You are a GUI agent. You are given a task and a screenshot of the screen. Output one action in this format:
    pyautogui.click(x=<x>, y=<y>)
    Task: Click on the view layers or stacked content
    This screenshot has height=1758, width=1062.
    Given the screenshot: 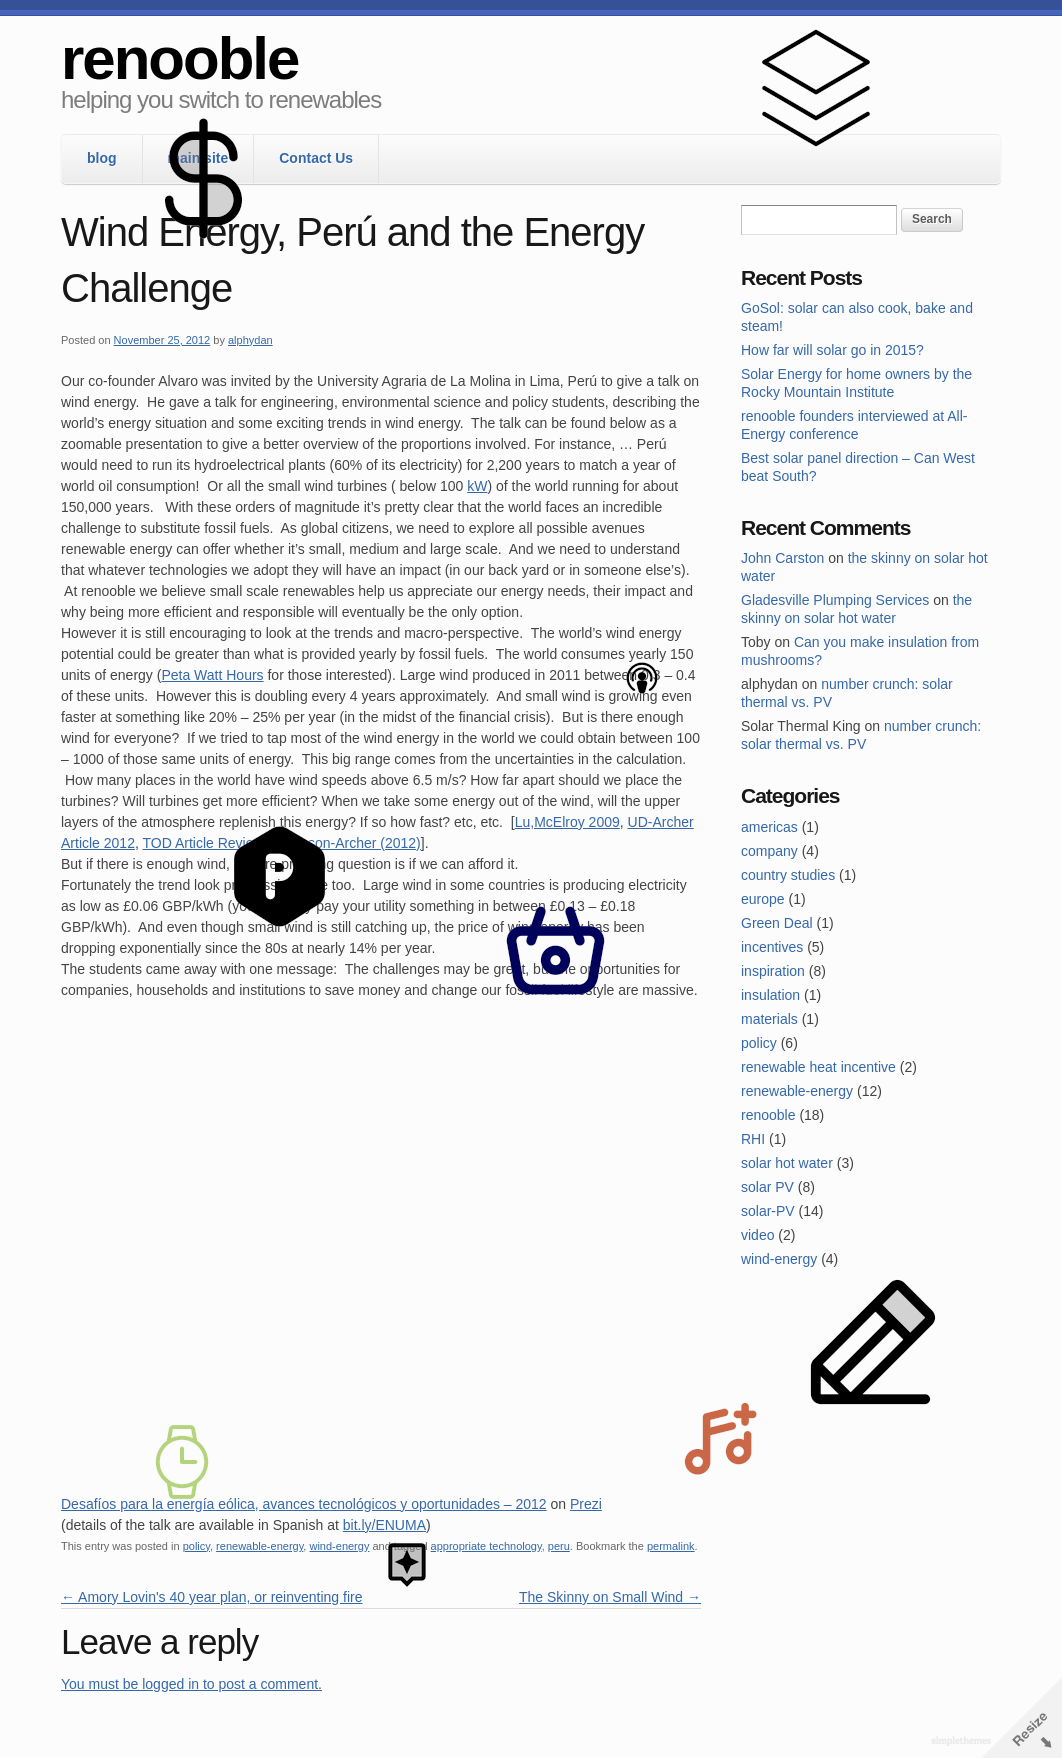 What is the action you would take?
    pyautogui.click(x=816, y=88)
    